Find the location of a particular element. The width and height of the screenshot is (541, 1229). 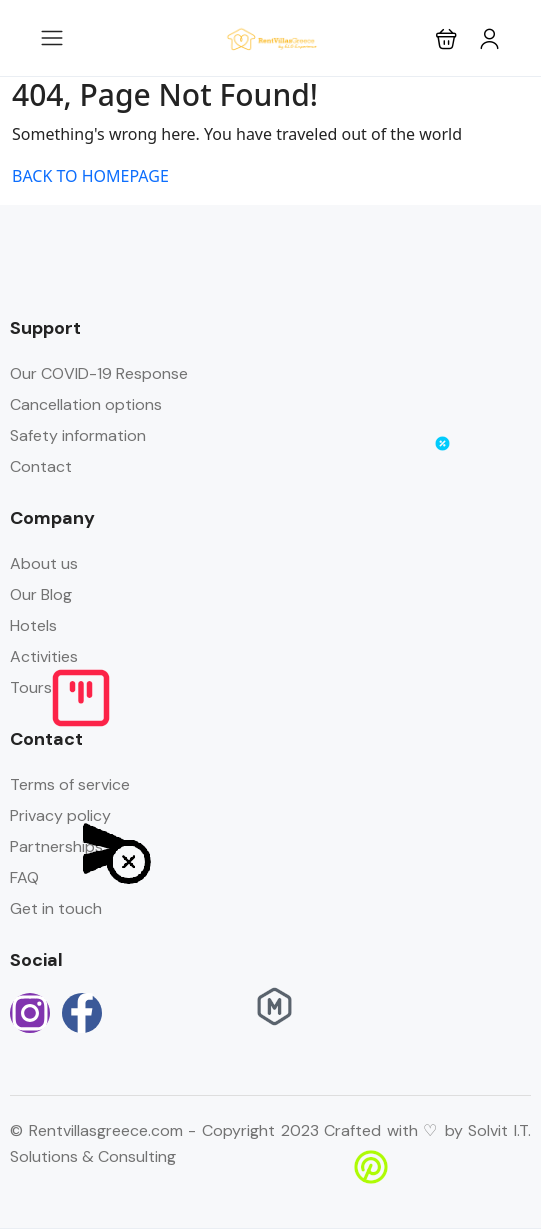

cancel a scheduled message is located at coordinates (115, 848).